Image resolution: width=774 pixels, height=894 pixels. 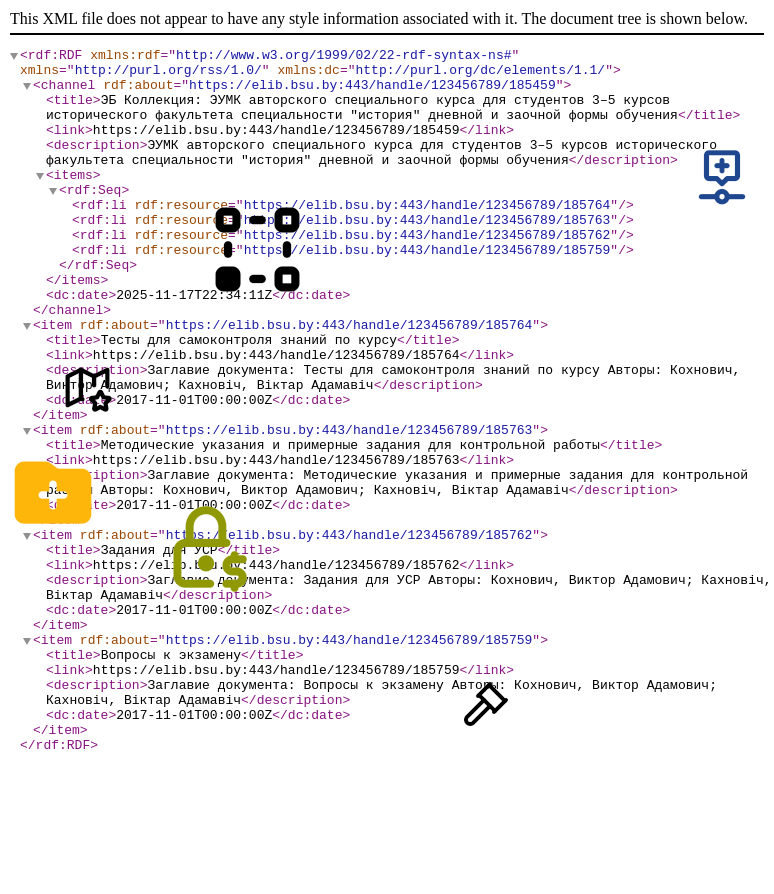 What do you see at coordinates (486, 704) in the screenshot?
I see `access legal or court-related features` at bounding box center [486, 704].